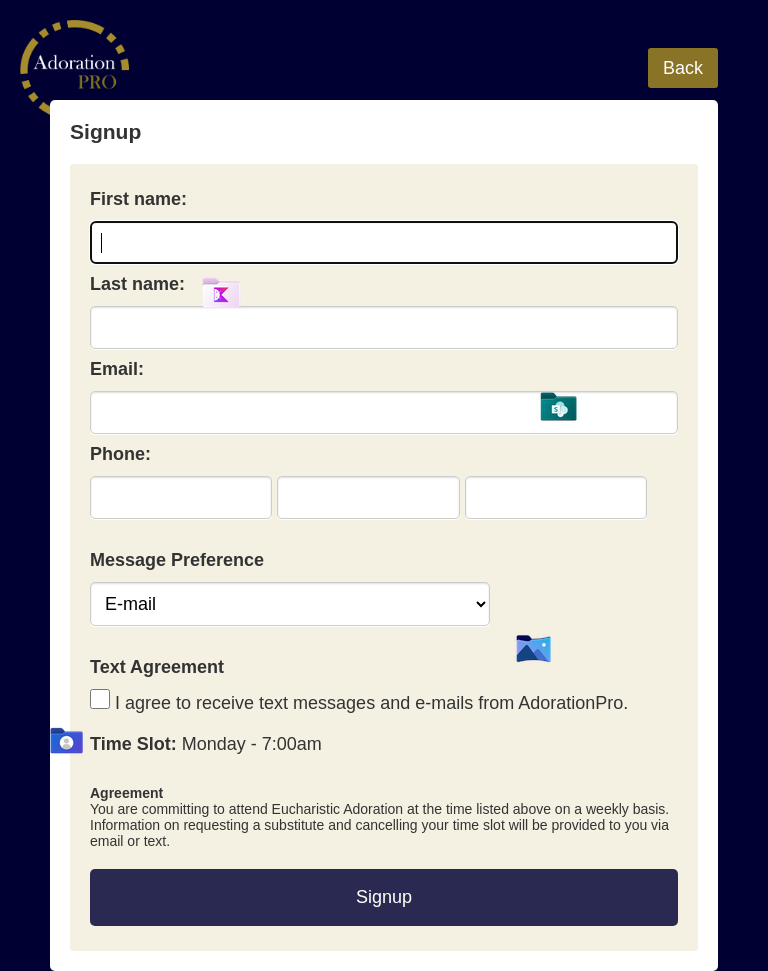 This screenshot has width=768, height=971. Describe the element at coordinates (558, 407) in the screenshot. I see `open microsoft sharepoint folder` at that location.